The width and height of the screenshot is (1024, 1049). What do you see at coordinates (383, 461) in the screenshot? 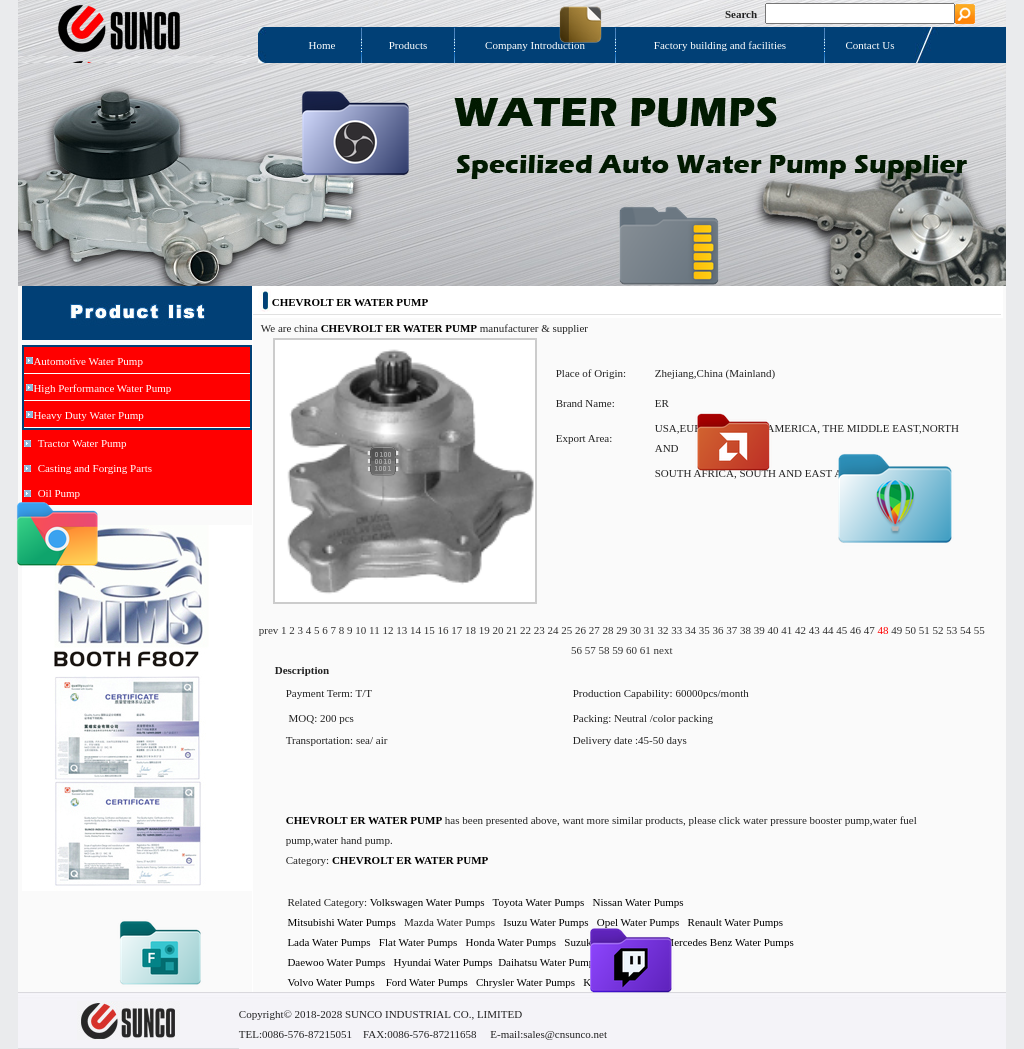
I see `firmware file type indicator` at bounding box center [383, 461].